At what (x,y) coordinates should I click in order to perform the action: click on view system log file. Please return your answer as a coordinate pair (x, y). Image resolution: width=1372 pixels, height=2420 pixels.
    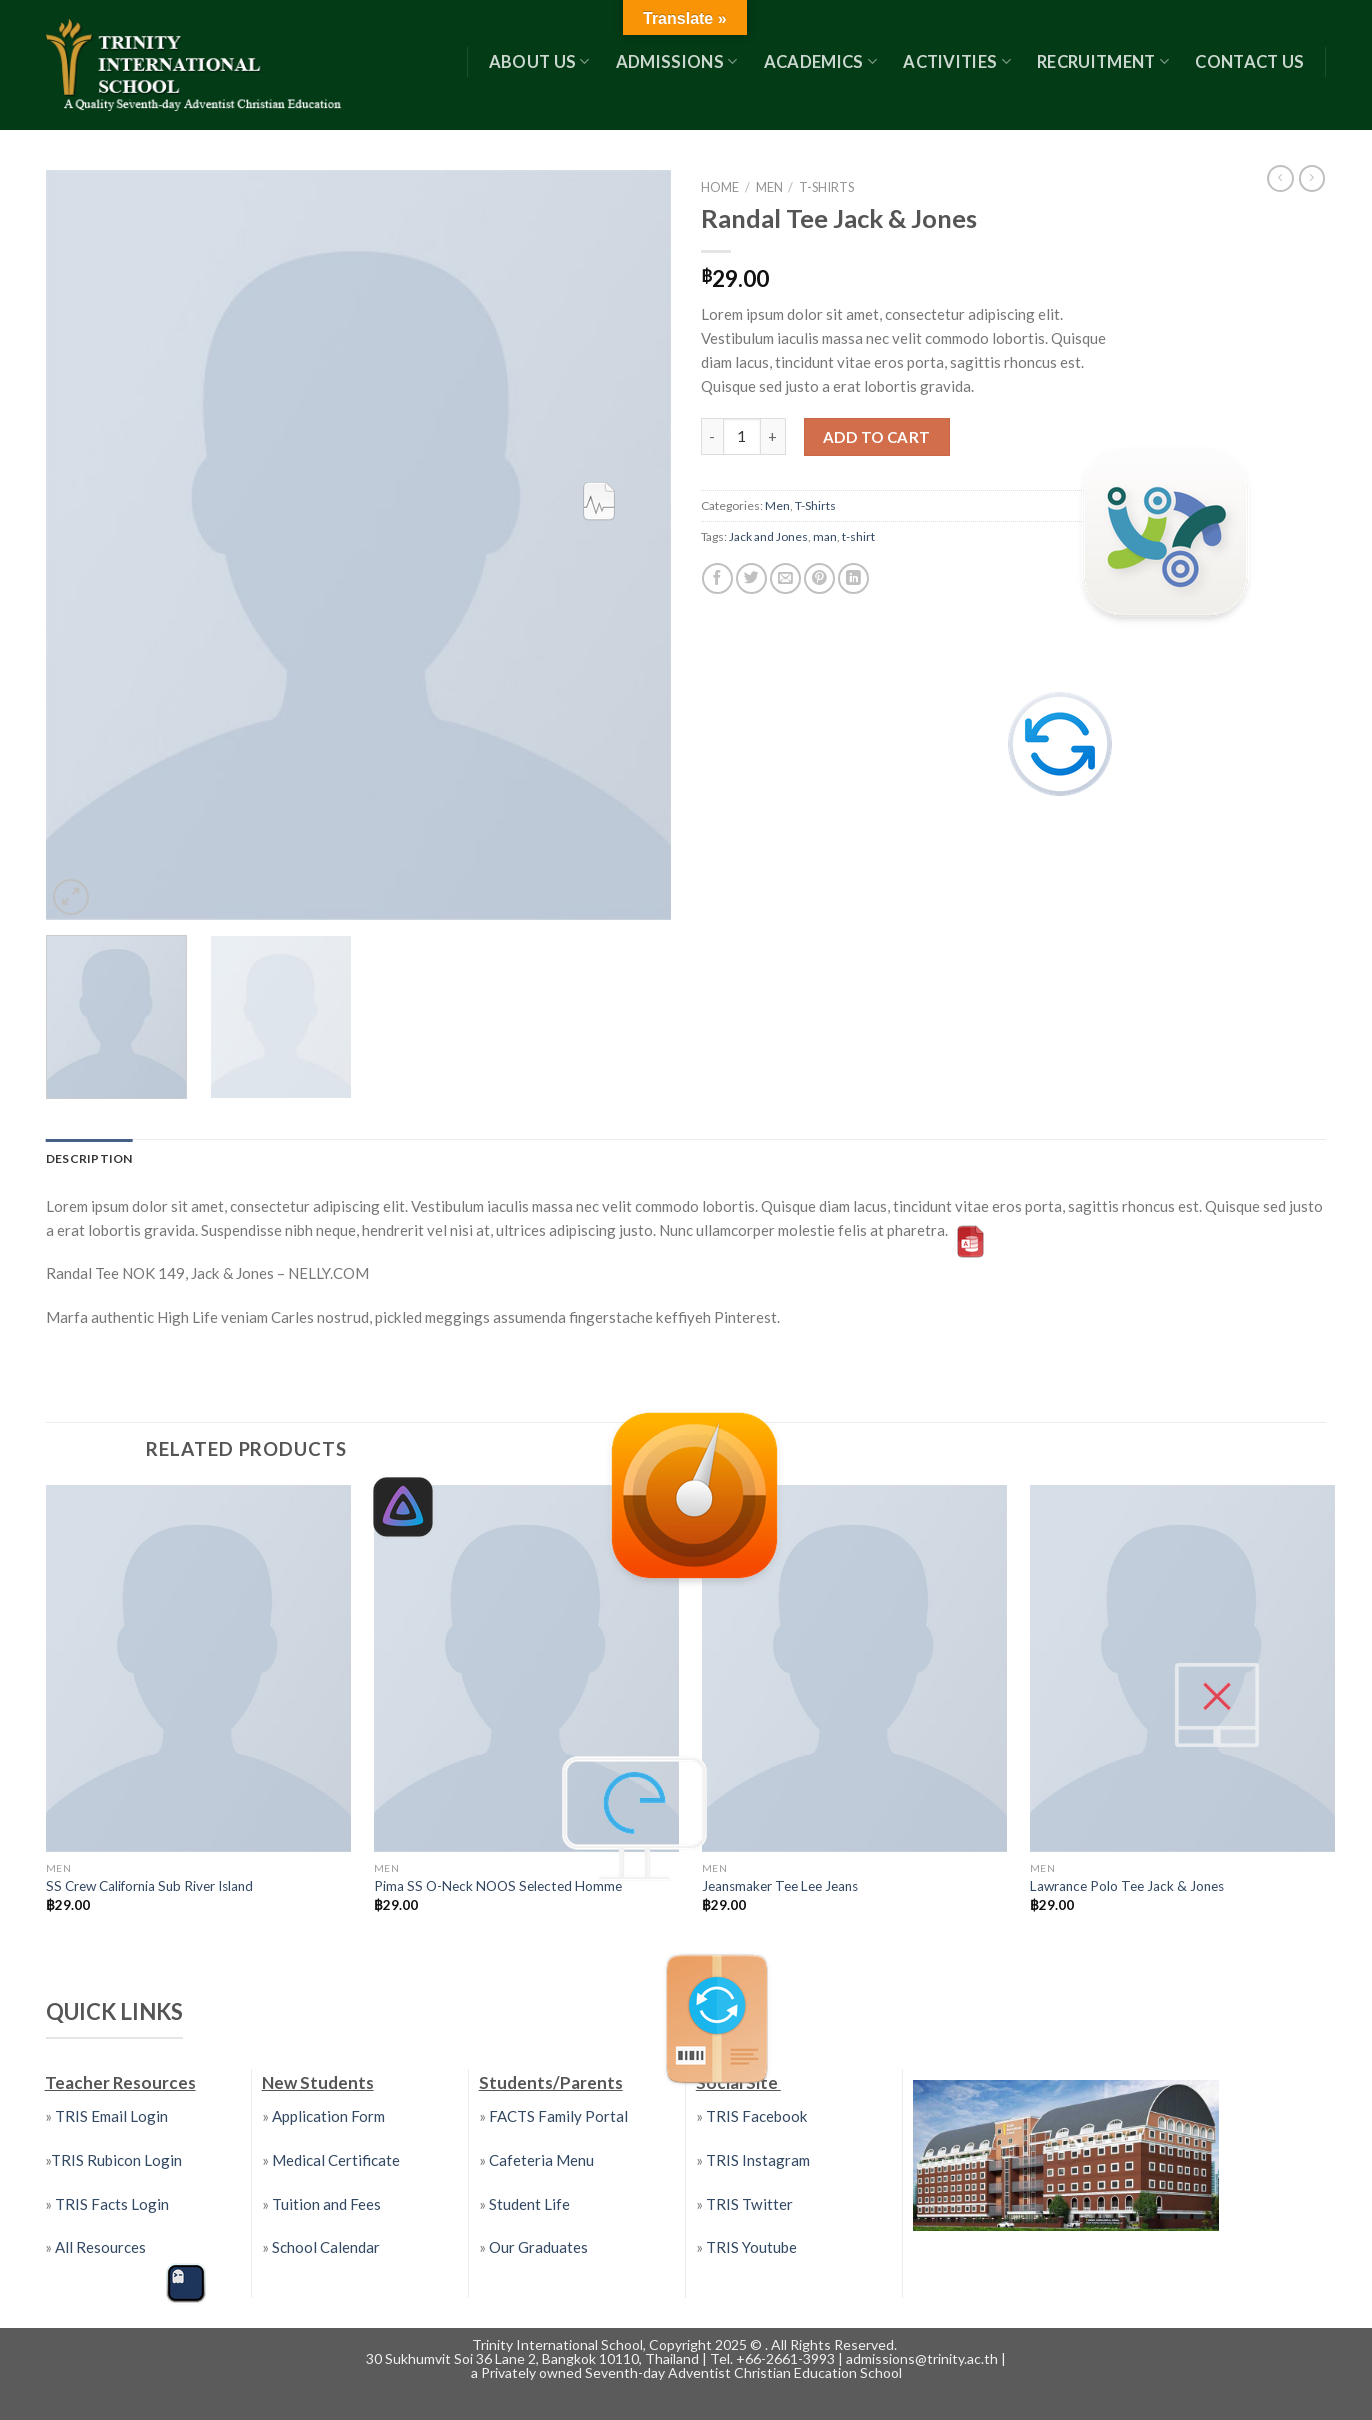
    Looking at the image, I should click on (599, 501).